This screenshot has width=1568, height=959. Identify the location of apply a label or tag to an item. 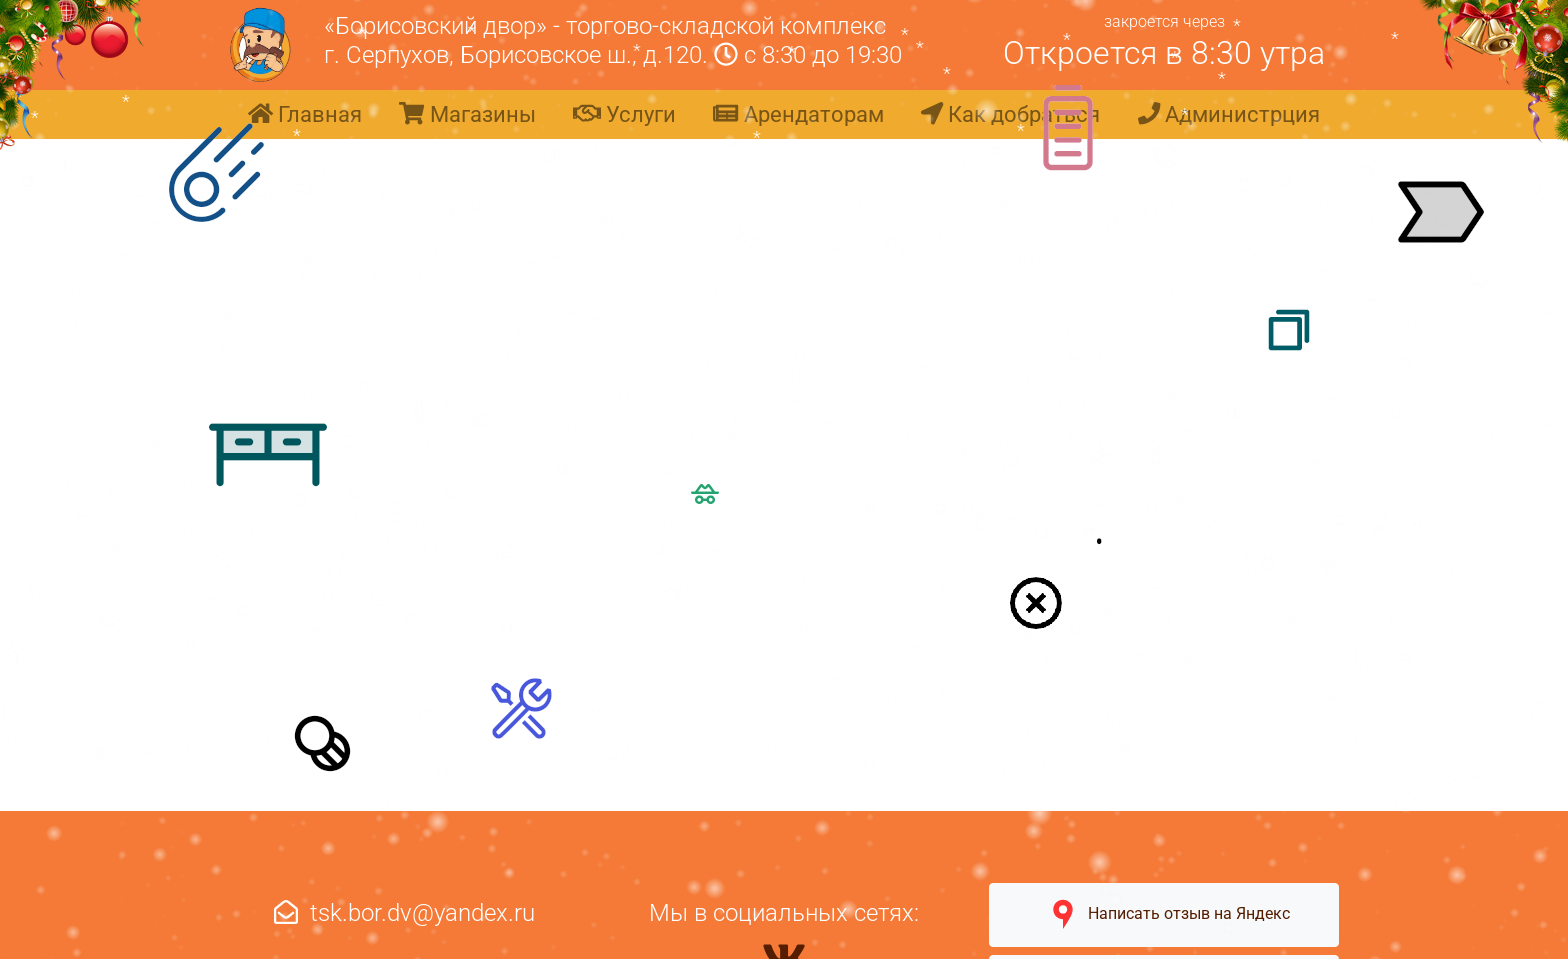
(1438, 212).